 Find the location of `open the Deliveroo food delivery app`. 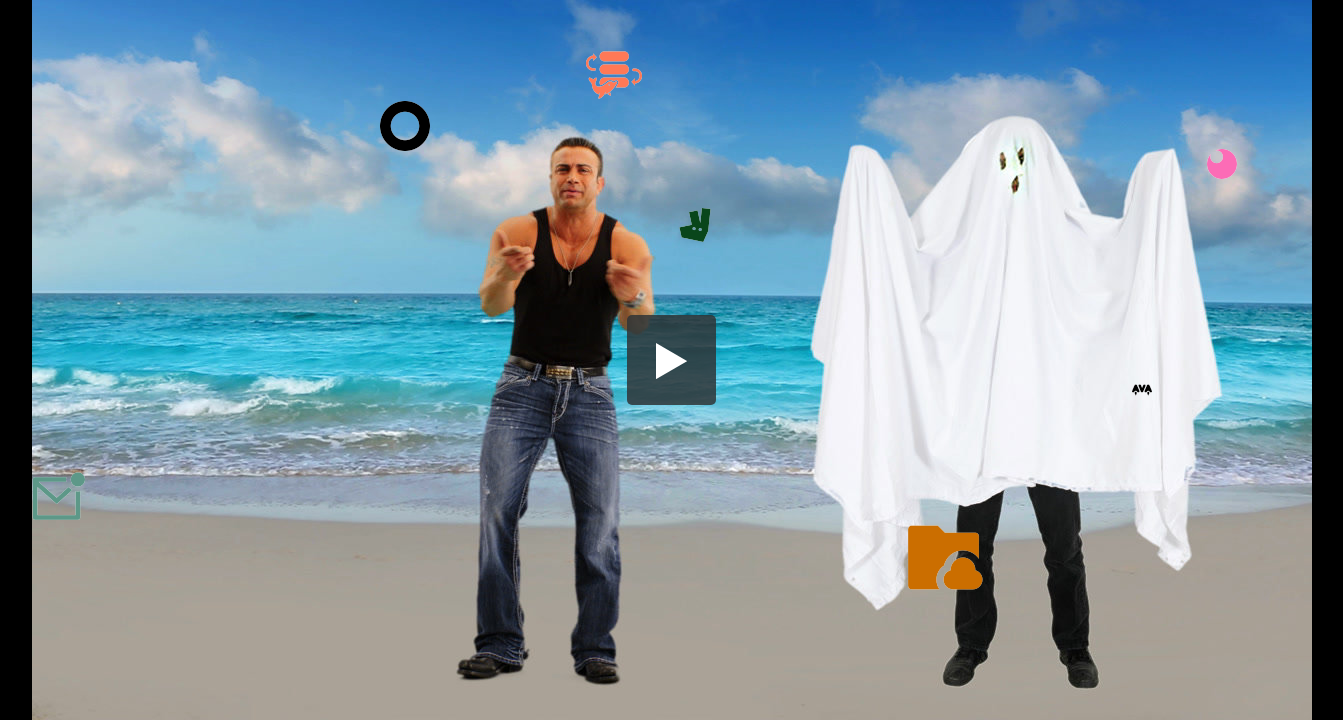

open the Deliveroo food delivery app is located at coordinates (695, 225).